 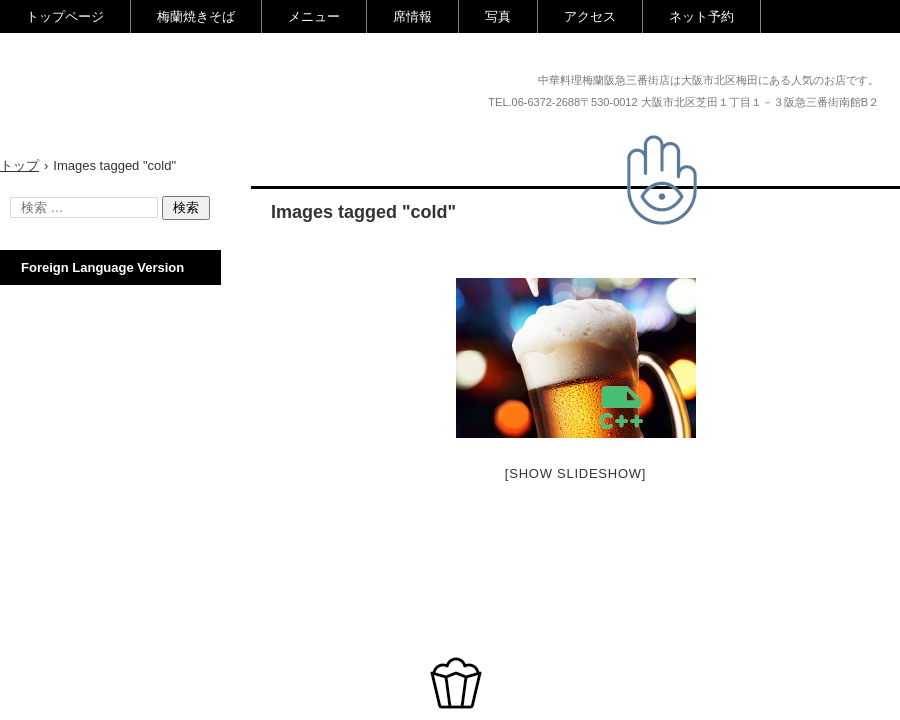 I want to click on access movies or entertainment section, so click(x=456, y=685).